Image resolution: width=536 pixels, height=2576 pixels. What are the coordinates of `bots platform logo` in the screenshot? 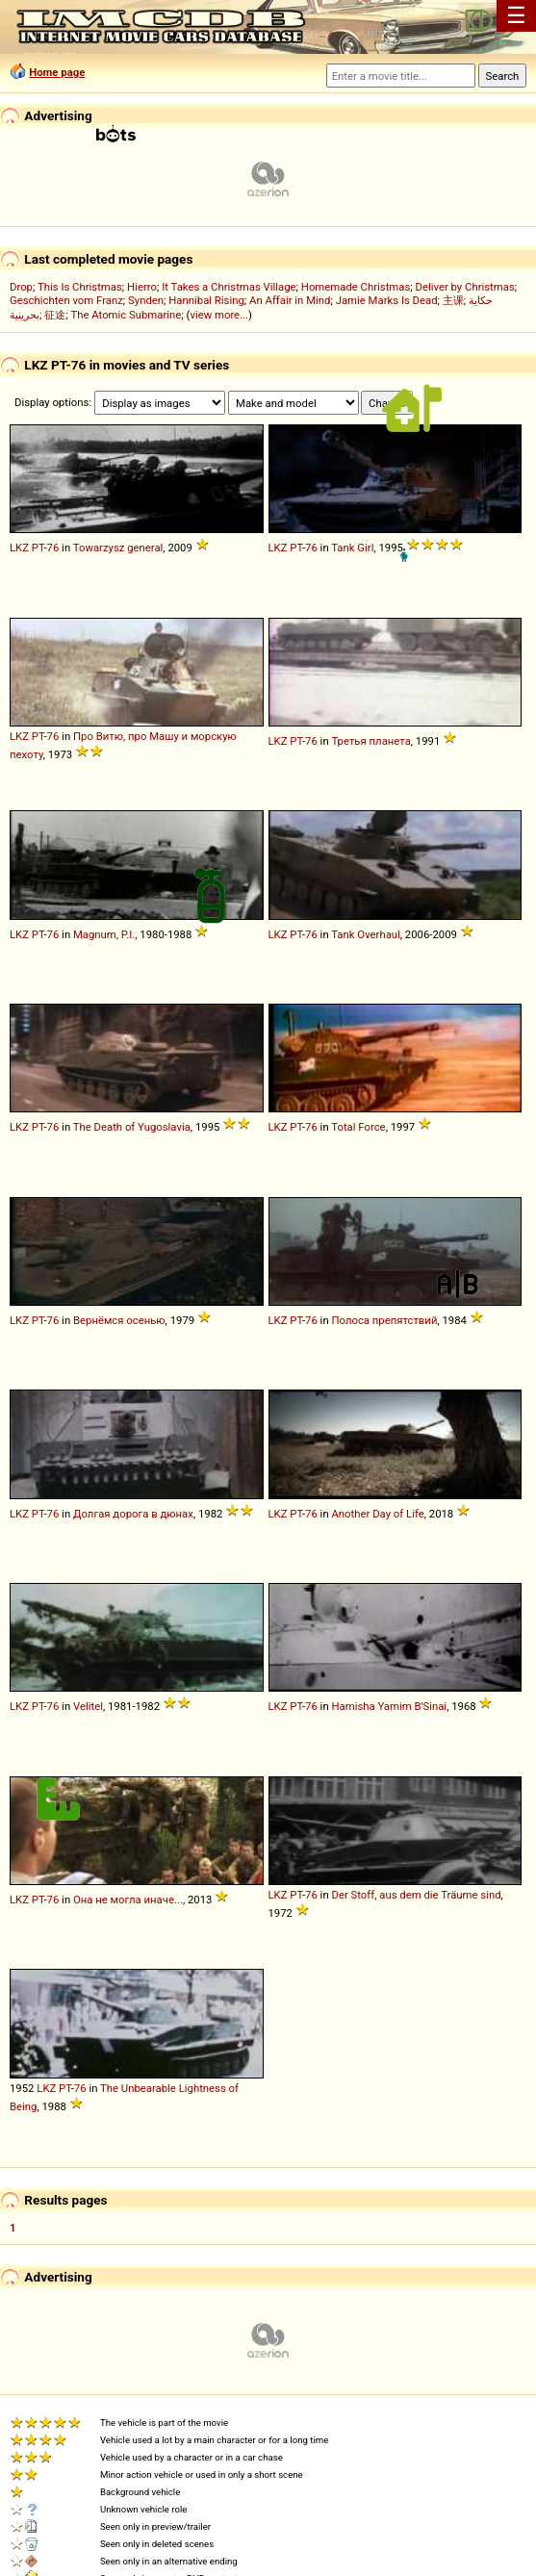 It's located at (115, 135).